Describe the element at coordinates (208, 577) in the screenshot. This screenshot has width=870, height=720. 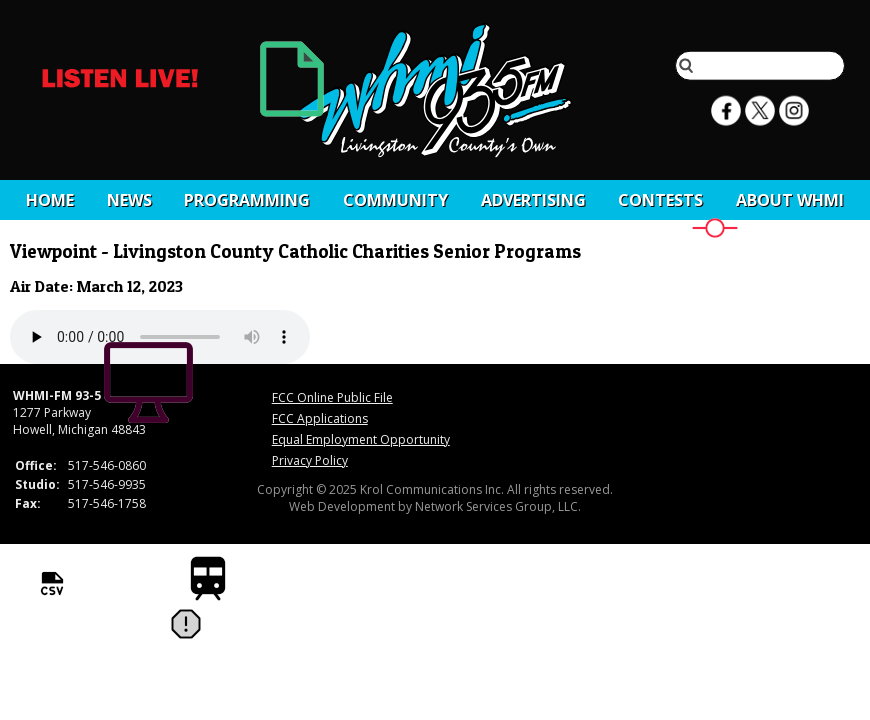
I see `access train schedules or railway information` at that location.